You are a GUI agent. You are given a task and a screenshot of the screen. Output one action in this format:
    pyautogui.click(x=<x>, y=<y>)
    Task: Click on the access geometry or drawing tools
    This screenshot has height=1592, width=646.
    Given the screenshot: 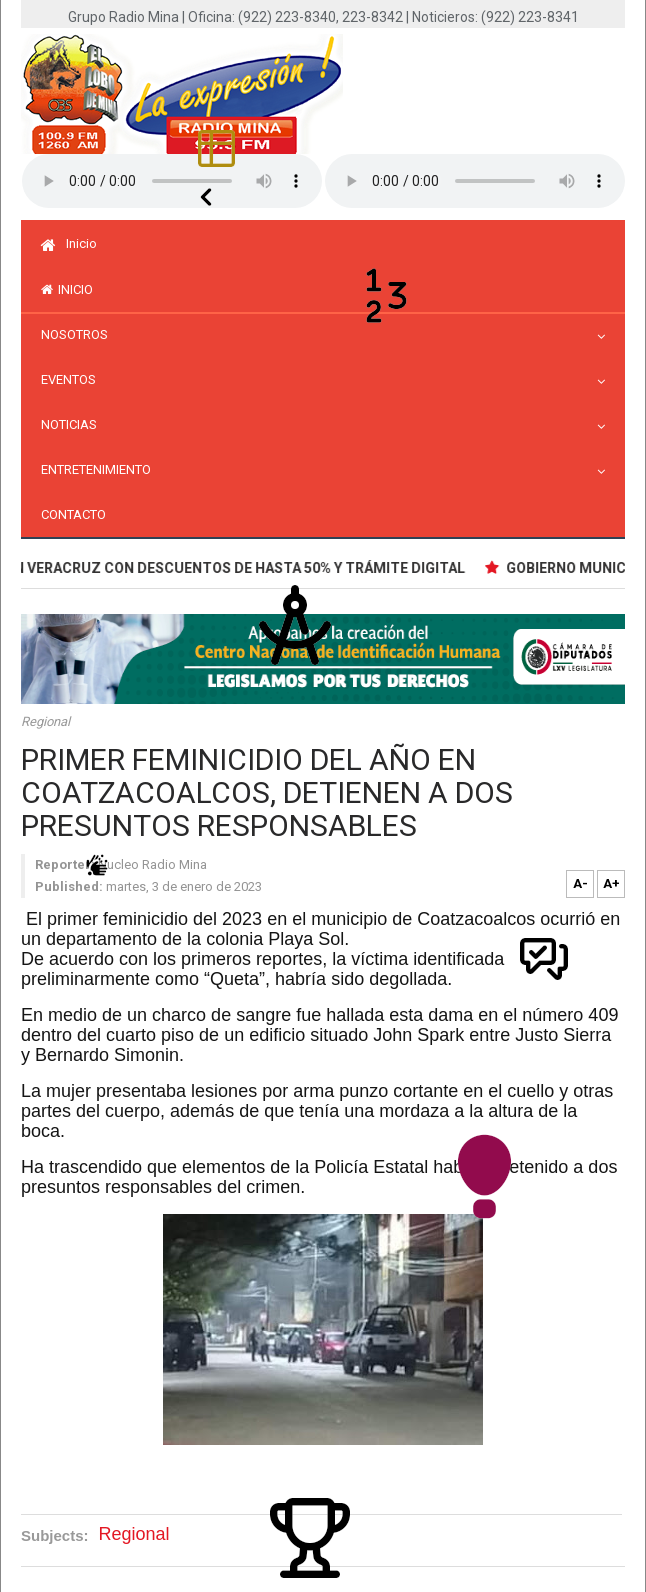 What is the action you would take?
    pyautogui.click(x=295, y=625)
    